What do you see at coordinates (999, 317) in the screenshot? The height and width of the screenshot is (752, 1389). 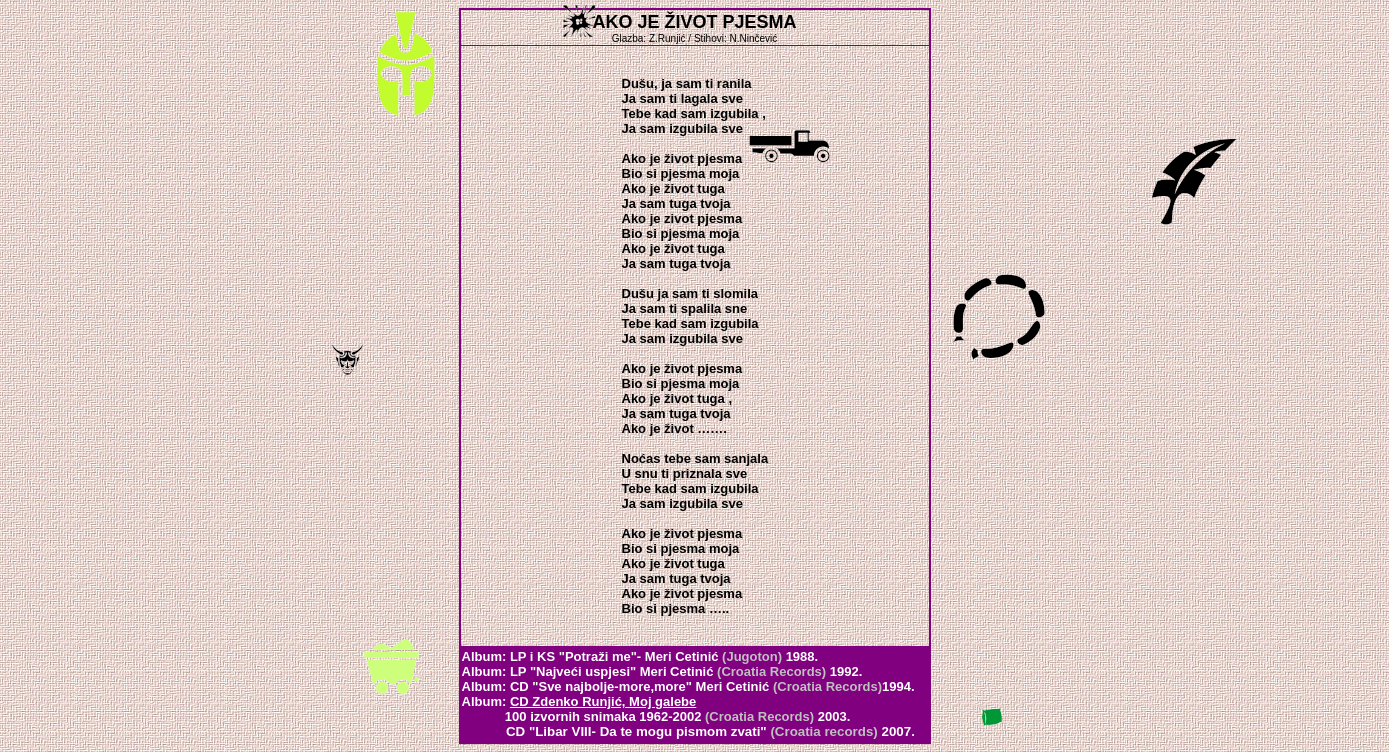 I see `indicates loading or processing in progress` at bounding box center [999, 317].